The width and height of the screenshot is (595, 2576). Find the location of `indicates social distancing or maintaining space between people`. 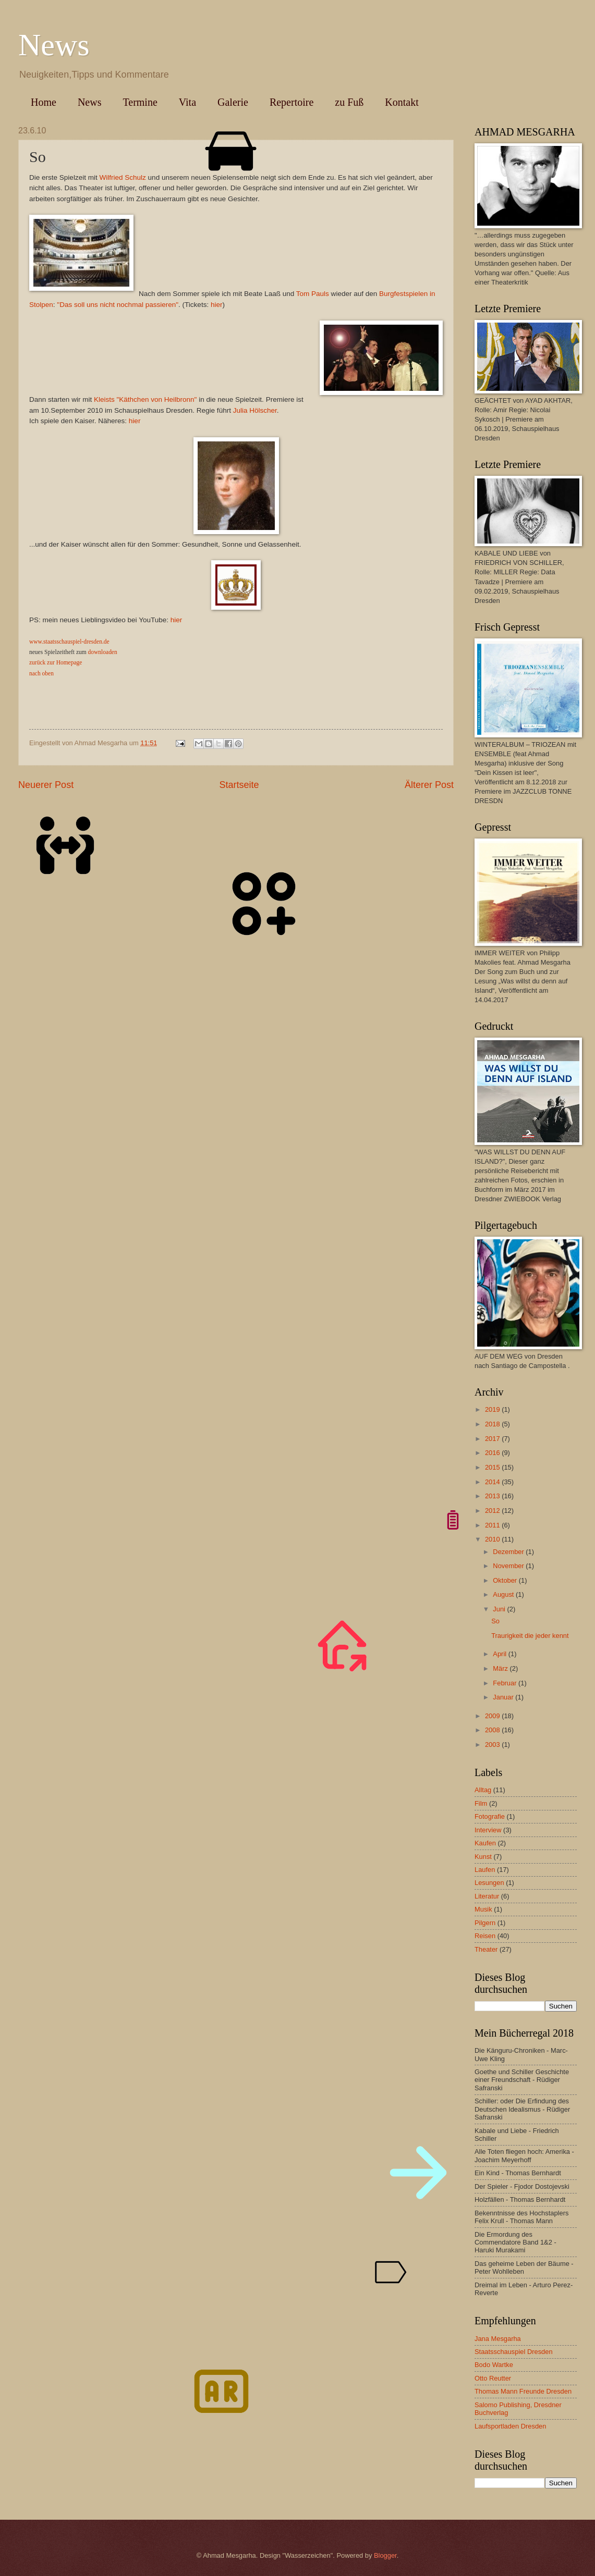

indicates social distancing or maintaining space between people is located at coordinates (65, 845).